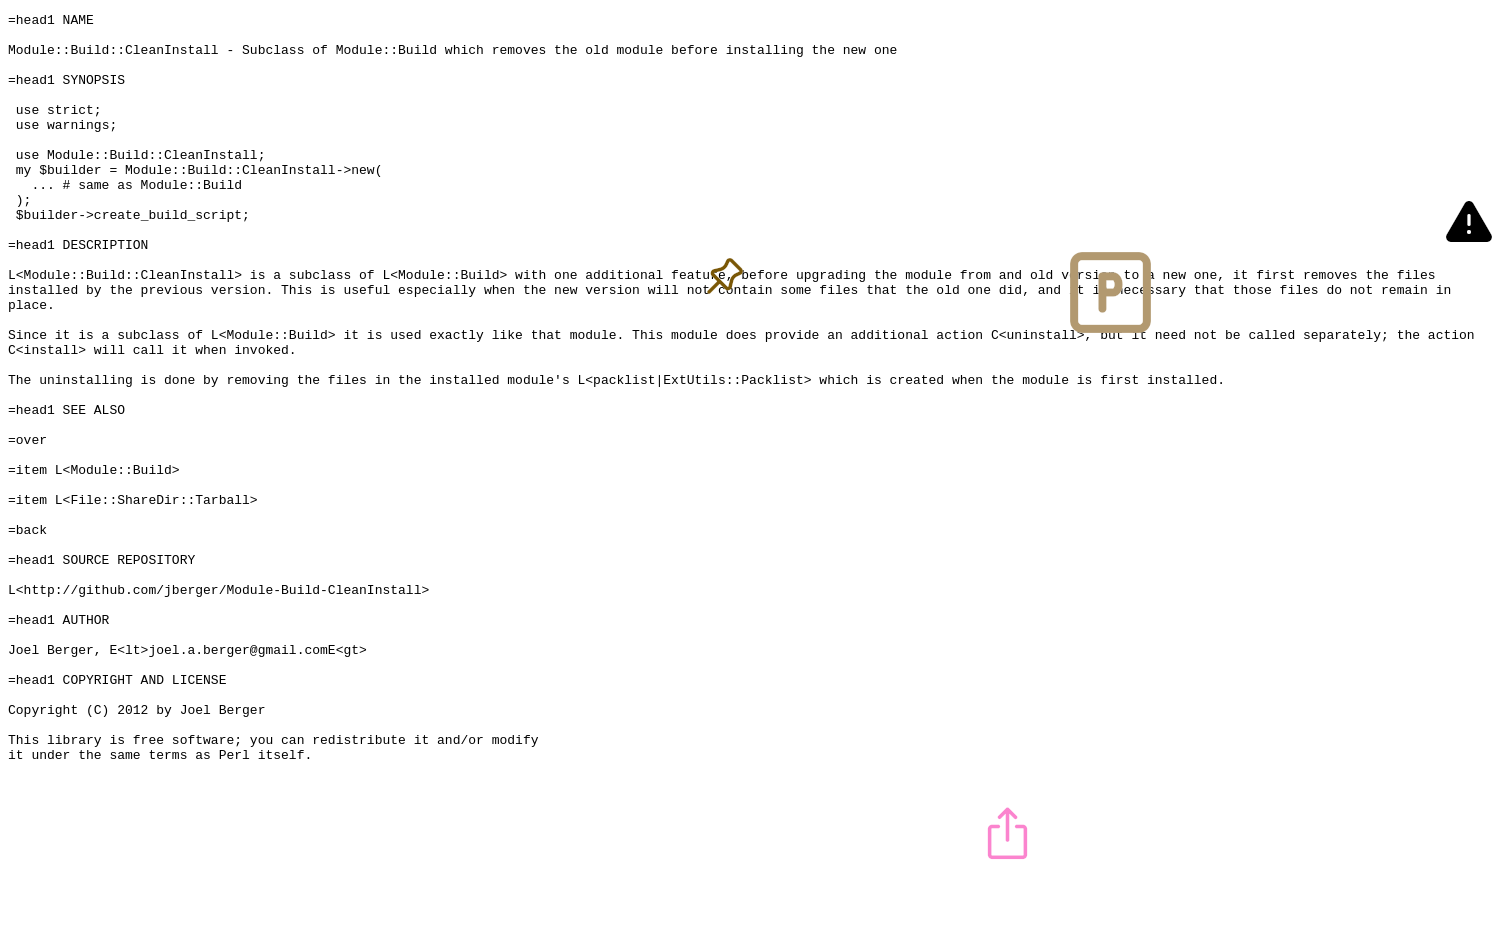 This screenshot has width=1498, height=944. What do you see at coordinates (1469, 221) in the screenshot?
I see `indicates a warning or alert that requires attention` at bounding box center [1469, 221].